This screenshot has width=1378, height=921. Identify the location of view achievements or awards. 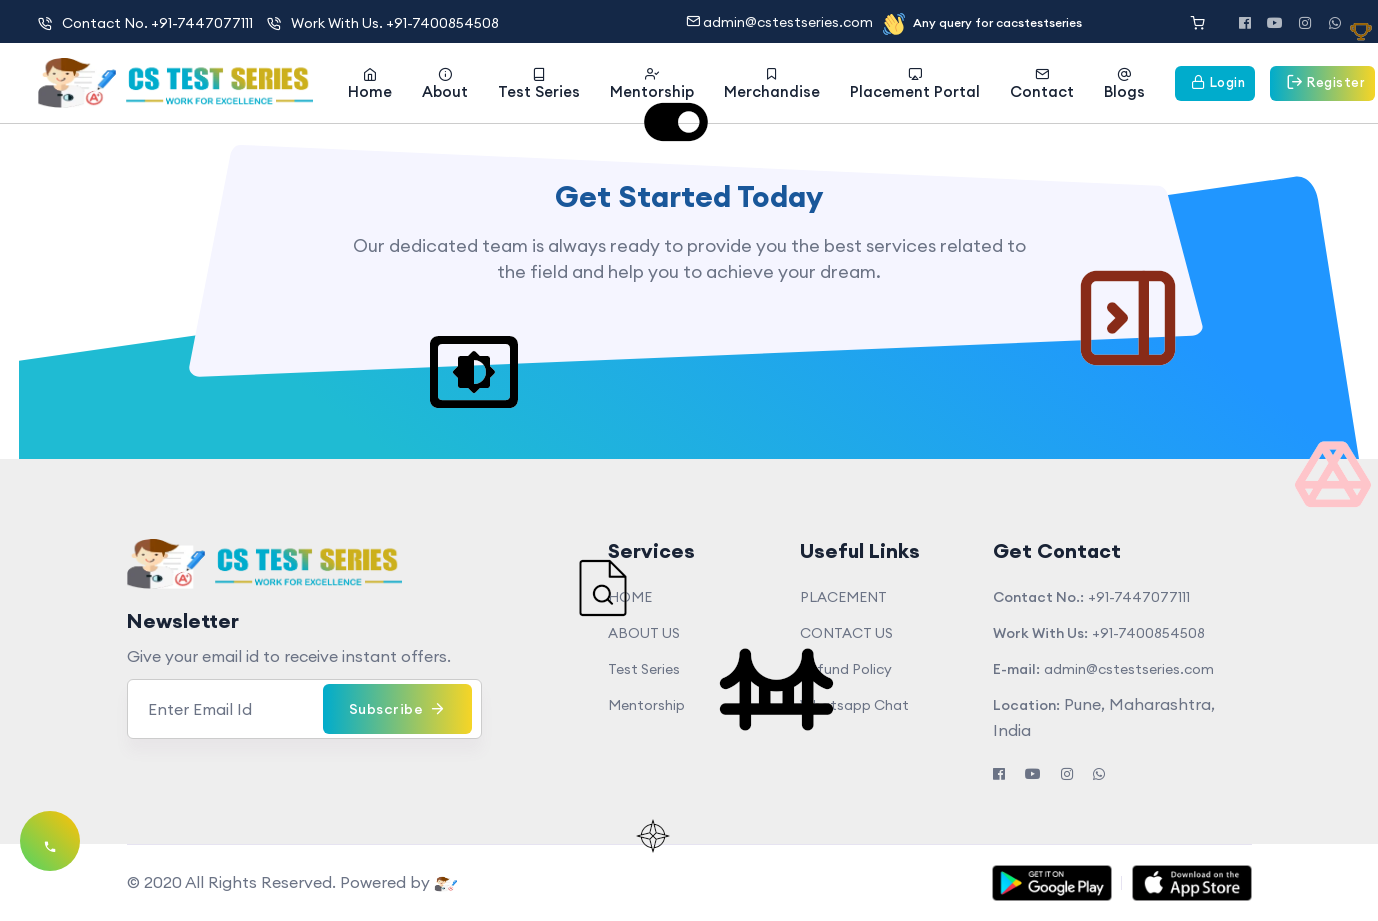
(1361, 31).